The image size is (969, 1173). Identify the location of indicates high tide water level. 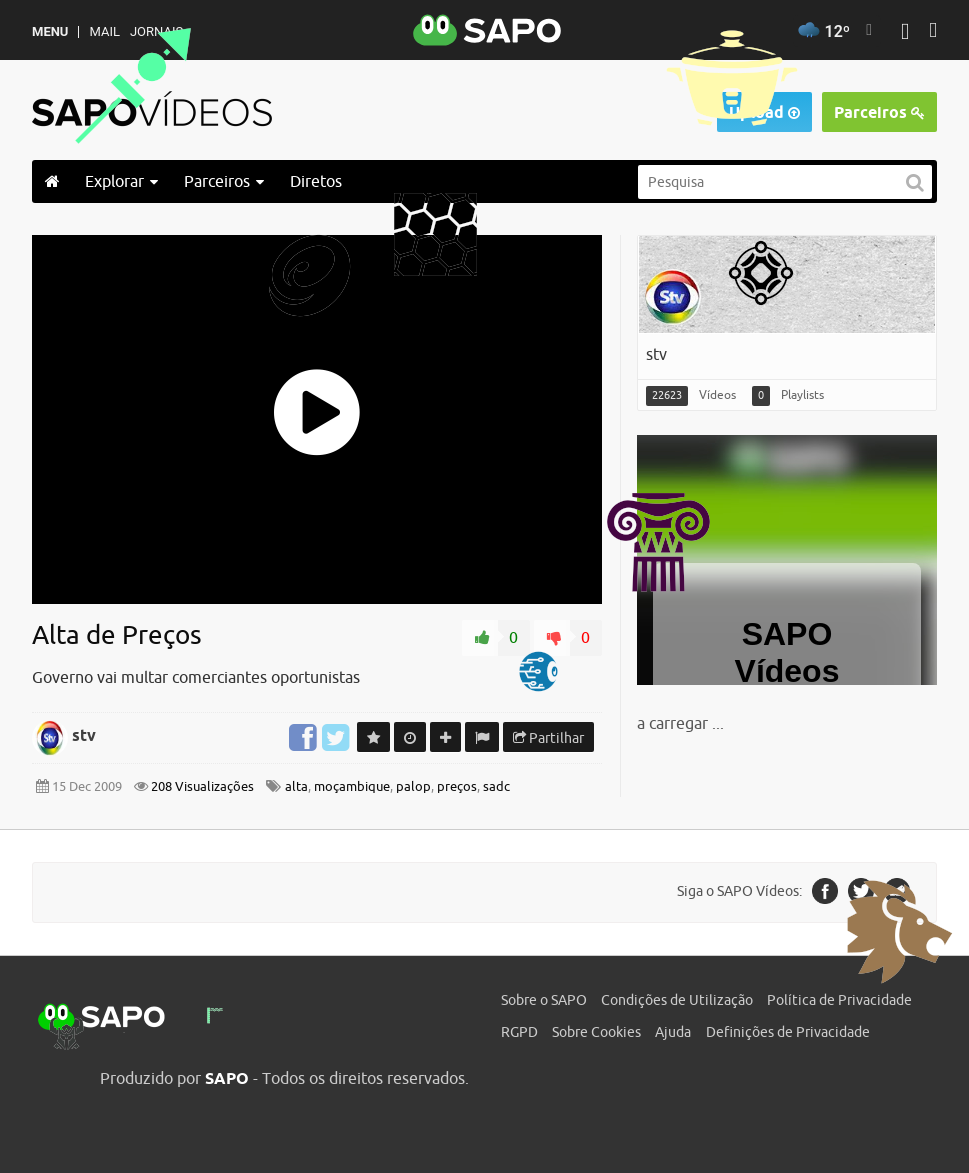
(214, 1015).